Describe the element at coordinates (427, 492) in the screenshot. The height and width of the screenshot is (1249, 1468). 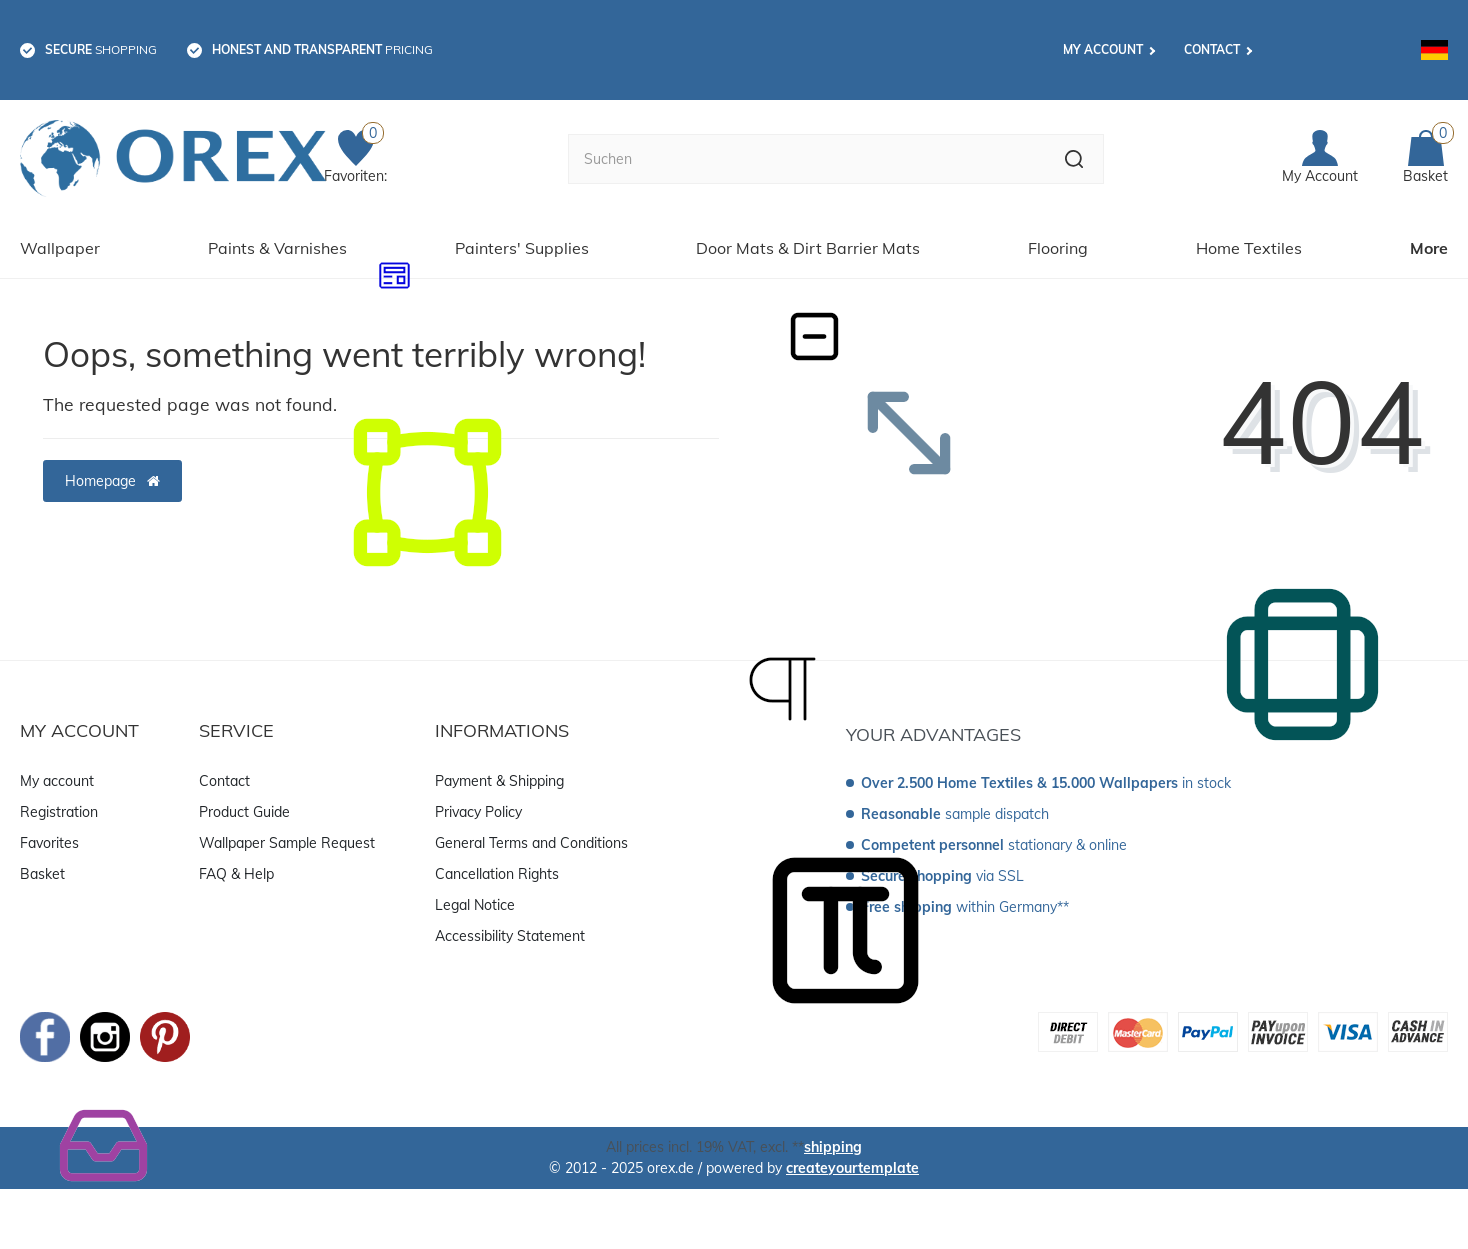
I see `adjust vector shape boundaries` at that location.